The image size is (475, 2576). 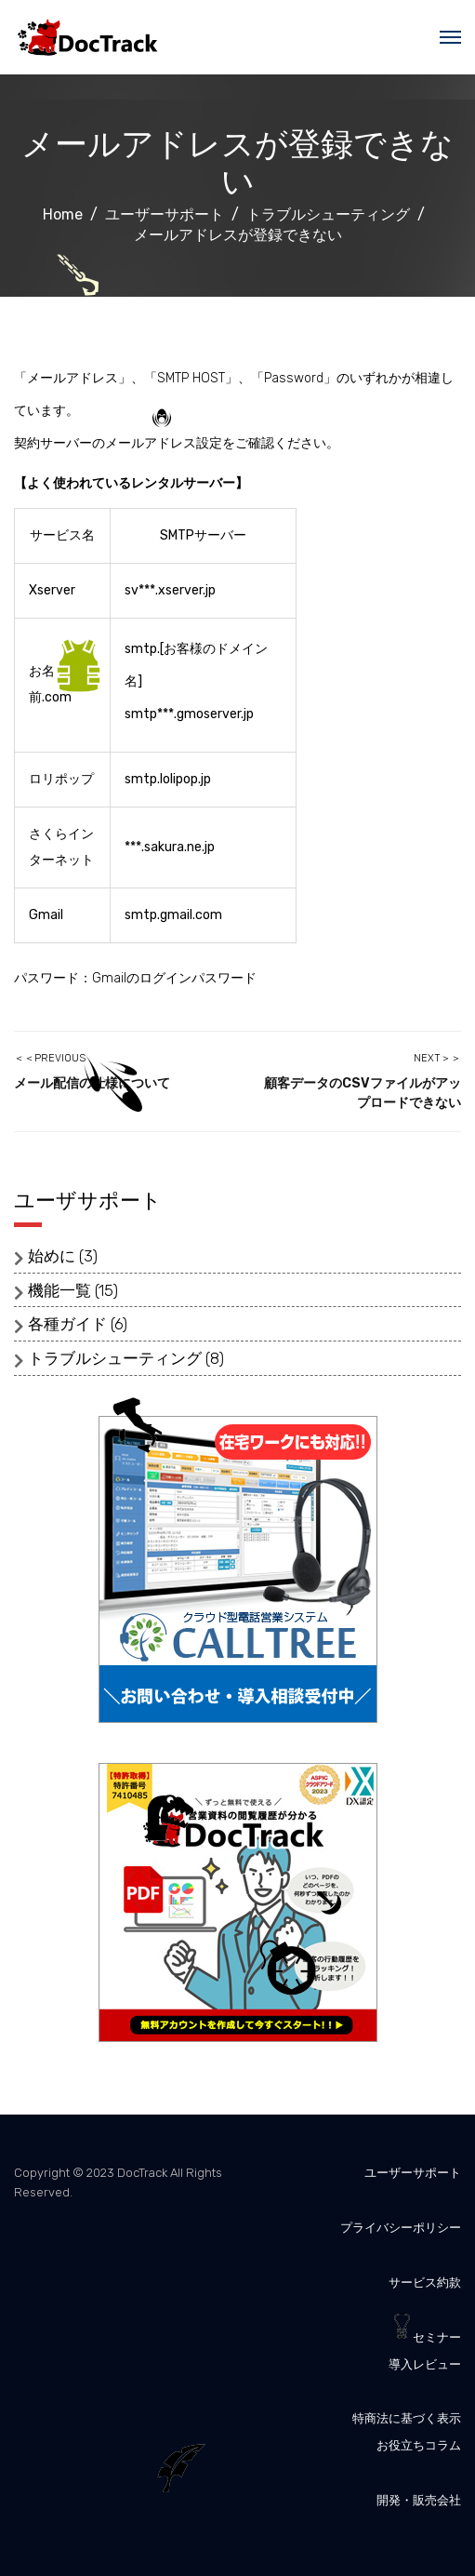 What do you see at coordinates (138, 1425) in the screenshot?
I see `select italy as your country or region` at bounding box center [138, 1425].